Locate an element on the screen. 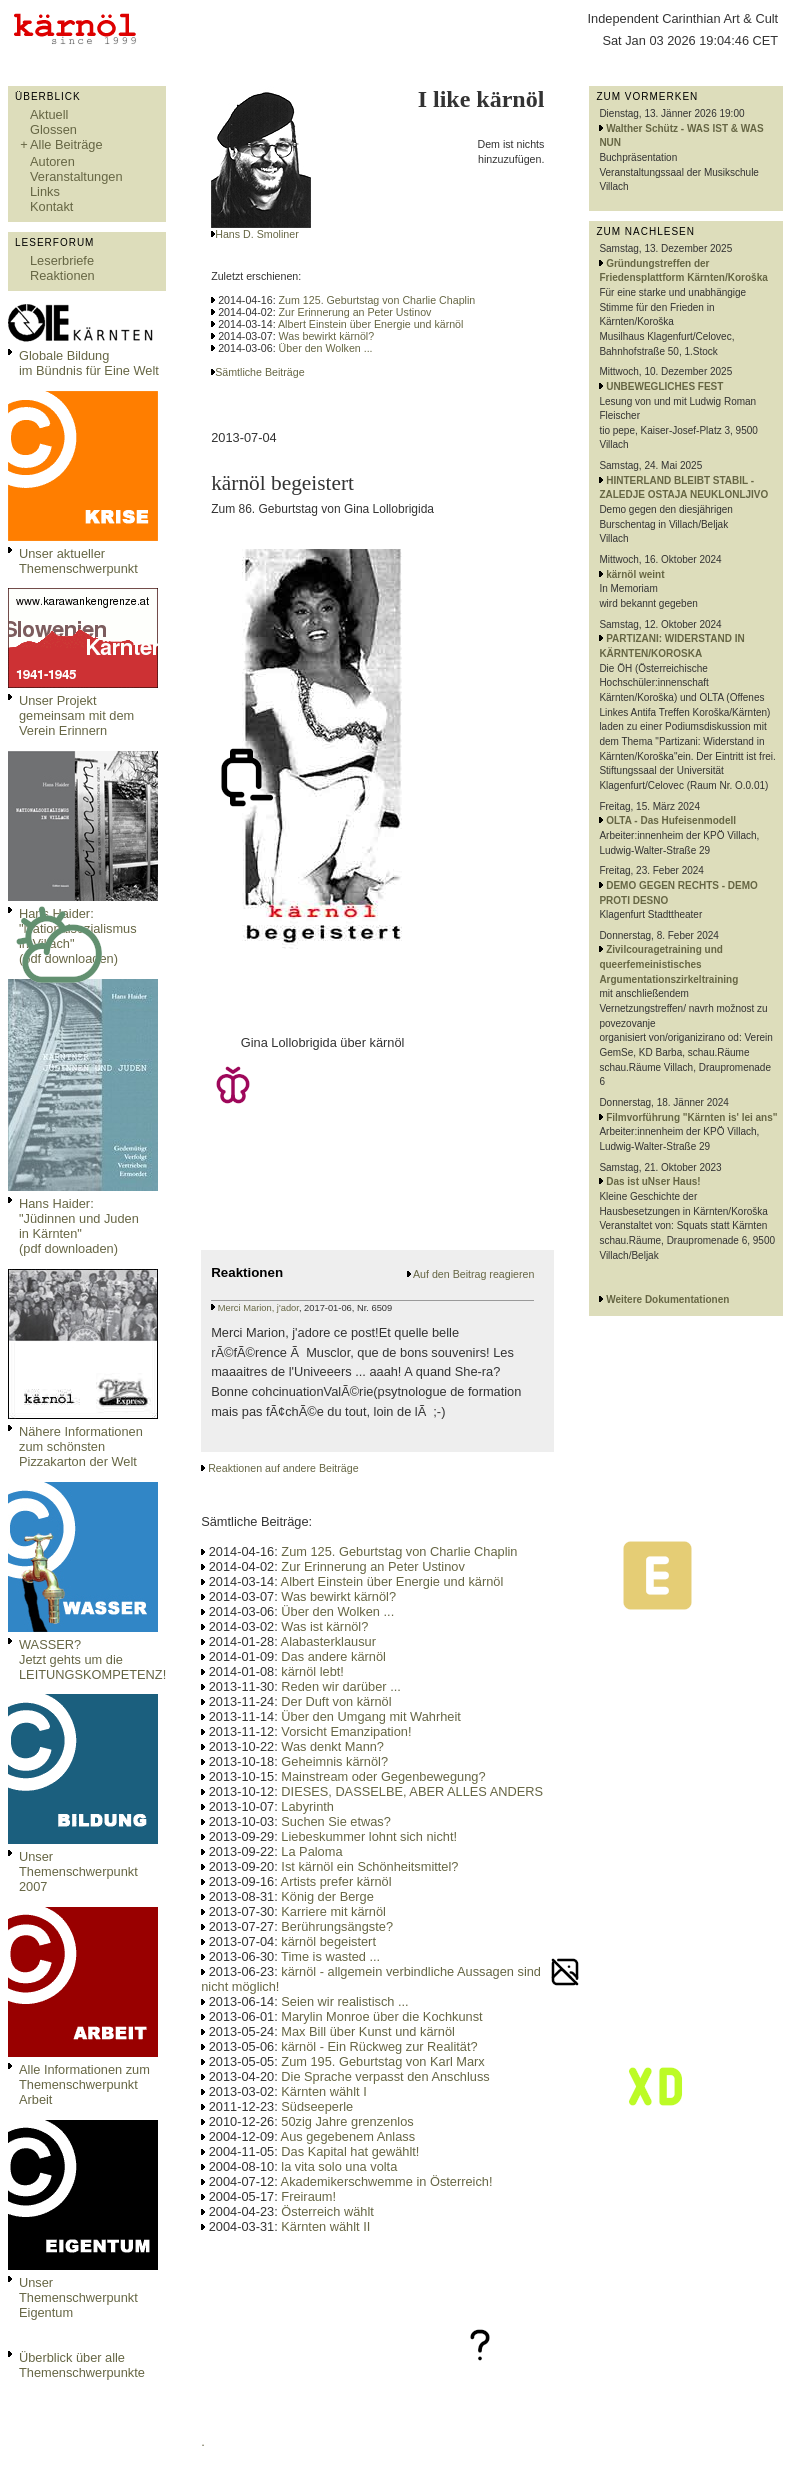 This screenshot has height=2477, width=807. access nature or wildlife content is located at coordinates (233, 1085).